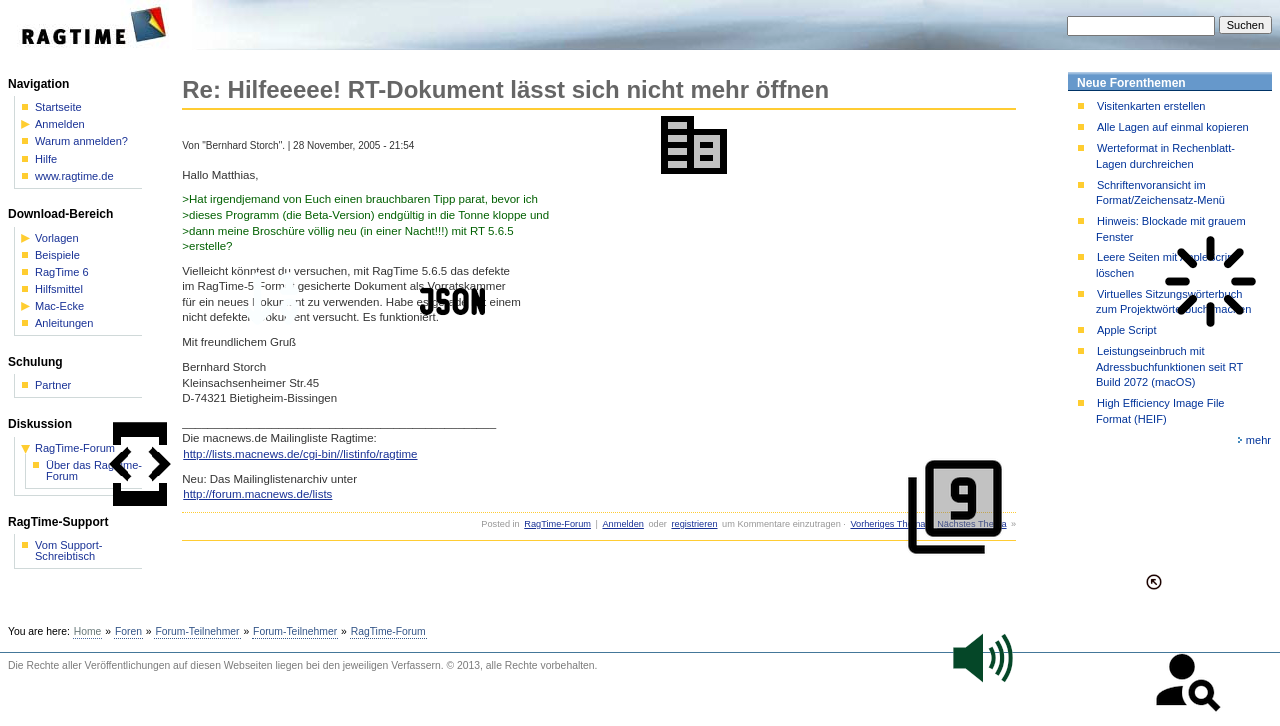 The height and width of the screenshot is (726, 1280). What do you see at coordinates (1154, 582) in the screenshot?
I see `navigate back to previous screen` at bounding box center [1154, 582].